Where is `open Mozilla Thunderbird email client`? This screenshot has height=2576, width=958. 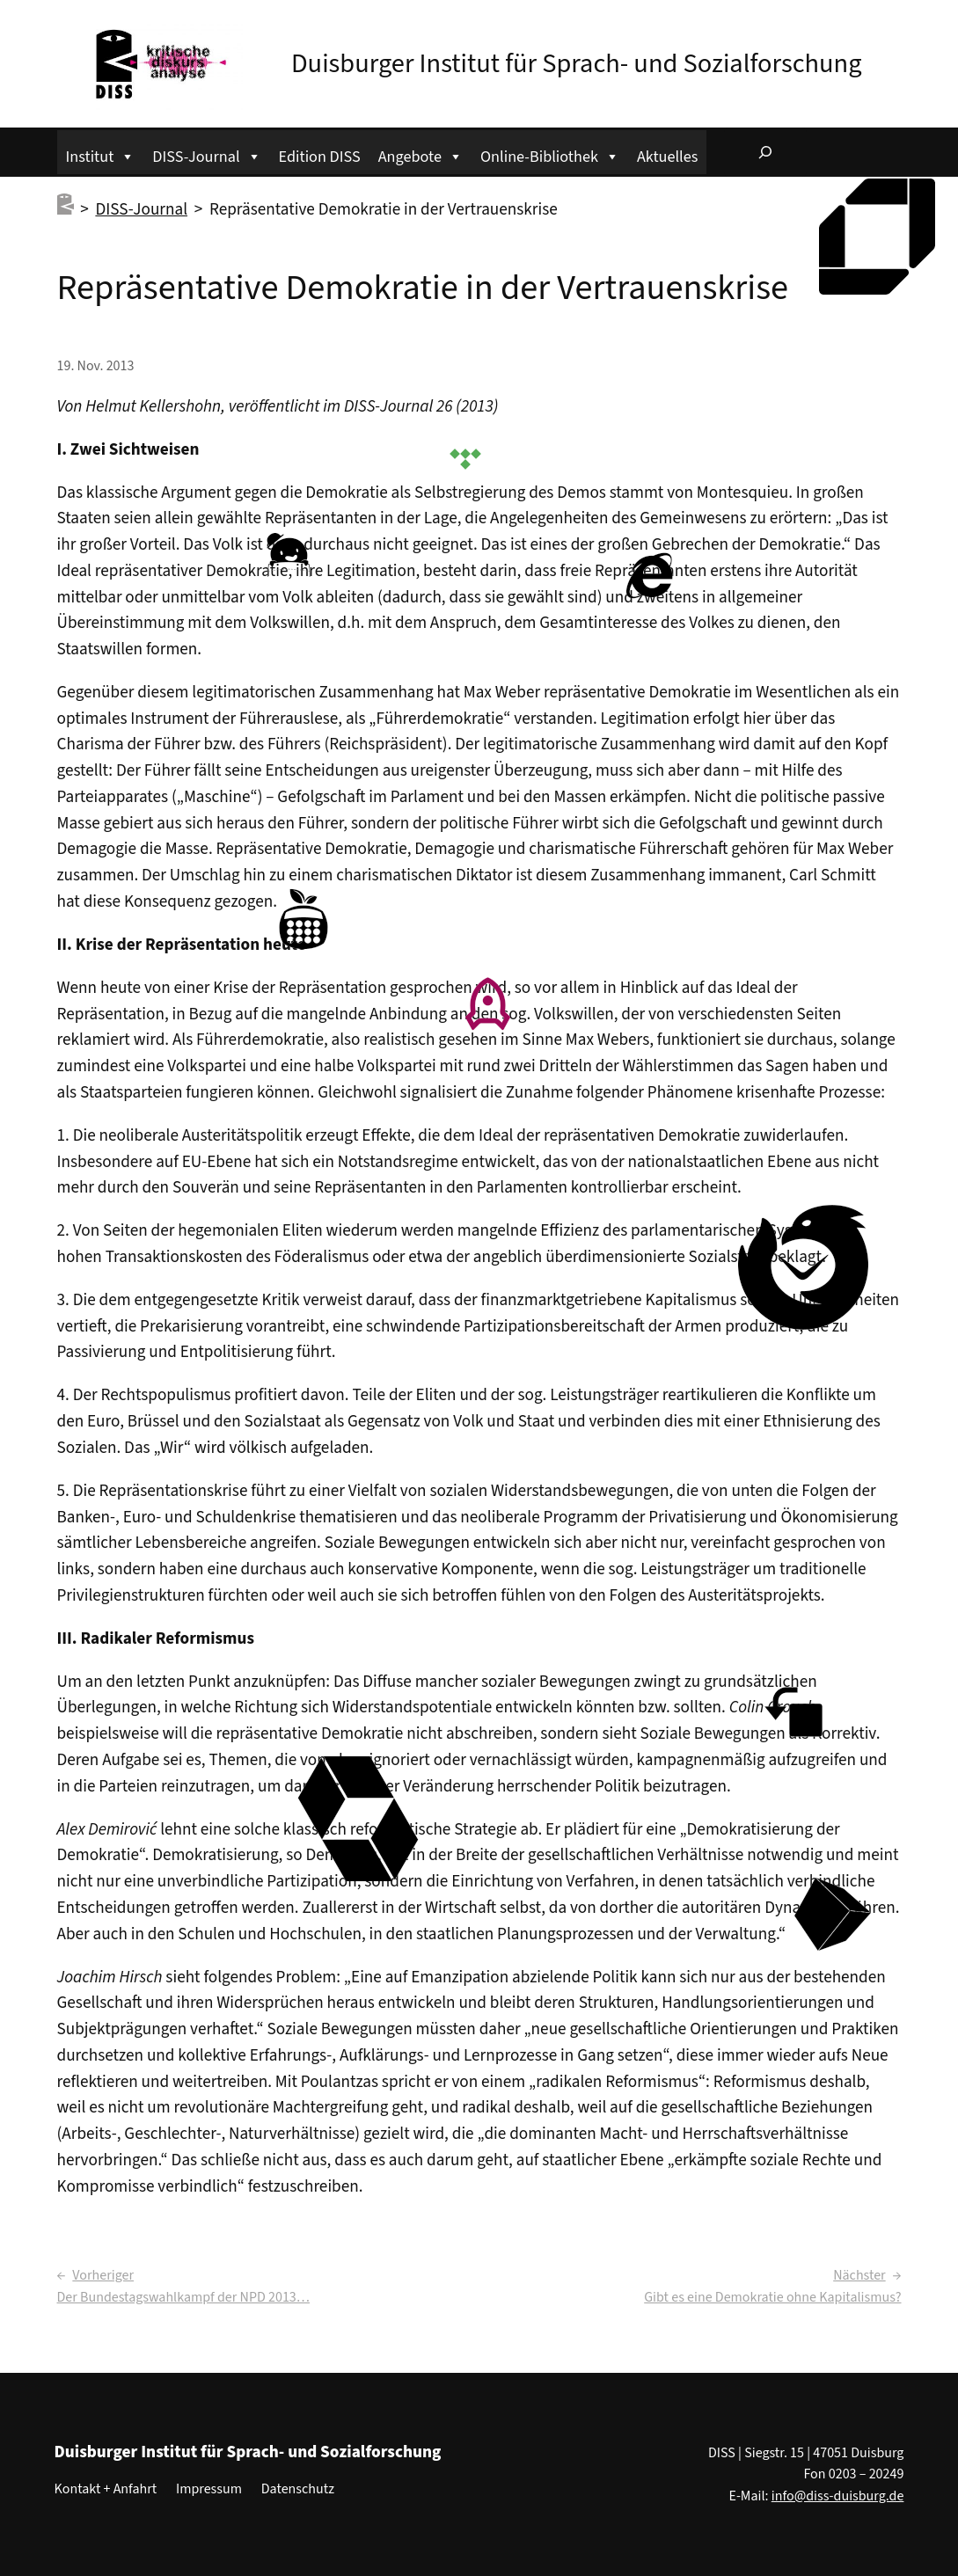
open Mozilla Thunderbird email client is located at coordinates (803, 1267).